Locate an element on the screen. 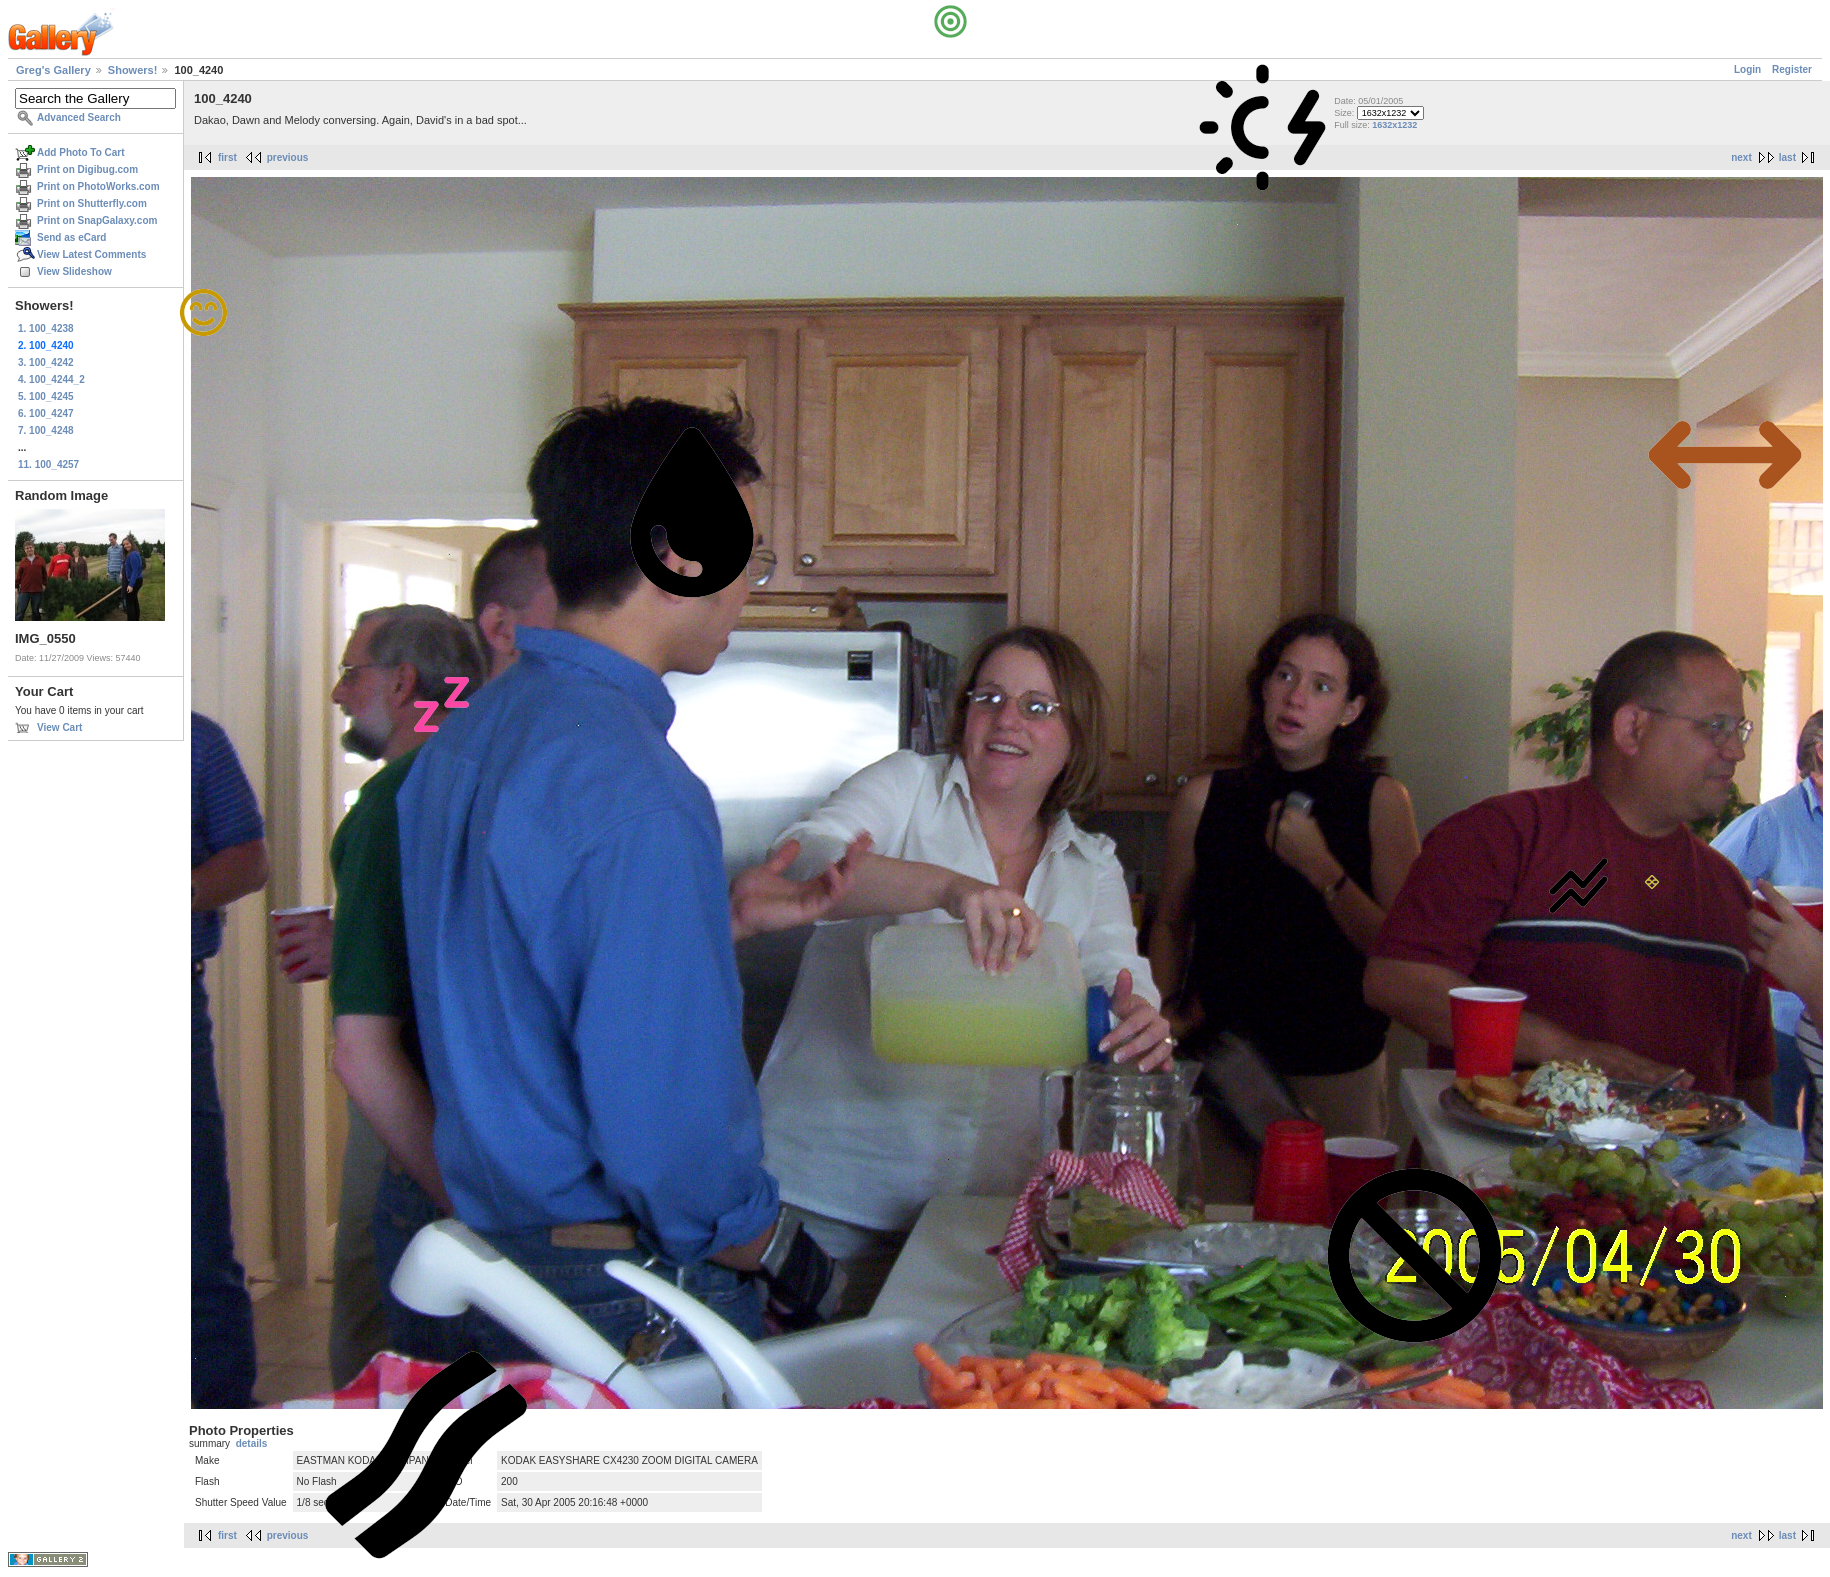 The width and height of the screenshot is (1830, 1577). view stacked line chart data is located at coordinates (1578, 885).